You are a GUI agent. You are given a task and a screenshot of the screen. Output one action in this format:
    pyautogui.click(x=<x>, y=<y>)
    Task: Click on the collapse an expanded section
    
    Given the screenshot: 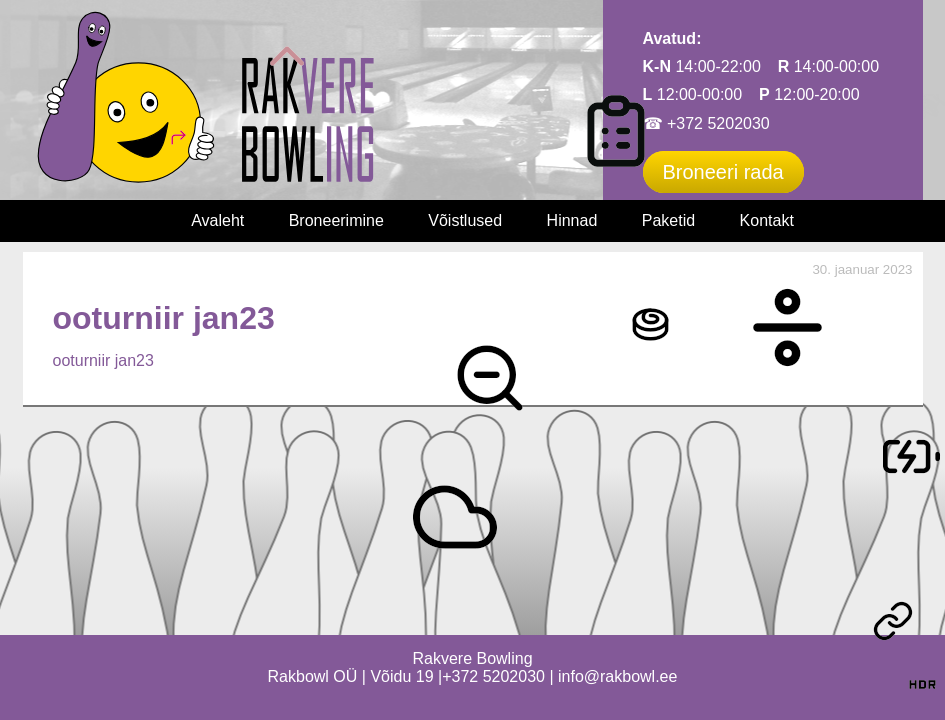 What is the action you would take?
    pyautogui.click(x=287, y=56)
    